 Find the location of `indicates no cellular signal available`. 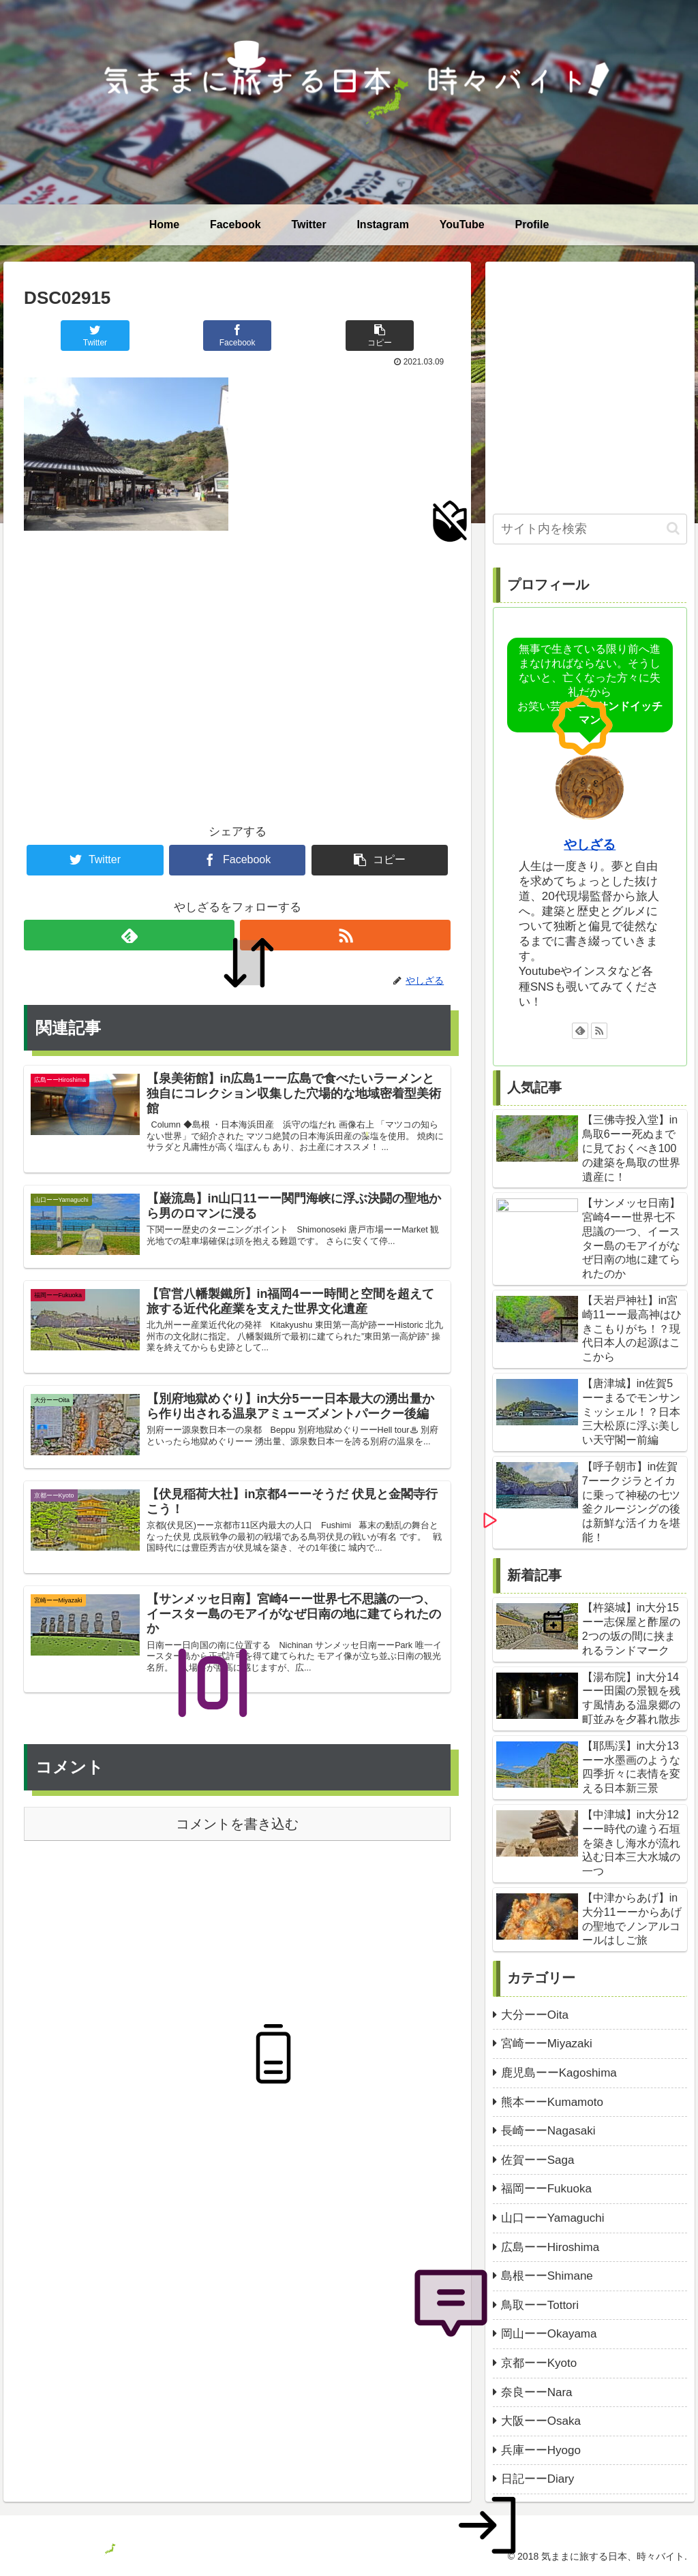

indicates no cellular signal available is located at coordinates (391, 1115).